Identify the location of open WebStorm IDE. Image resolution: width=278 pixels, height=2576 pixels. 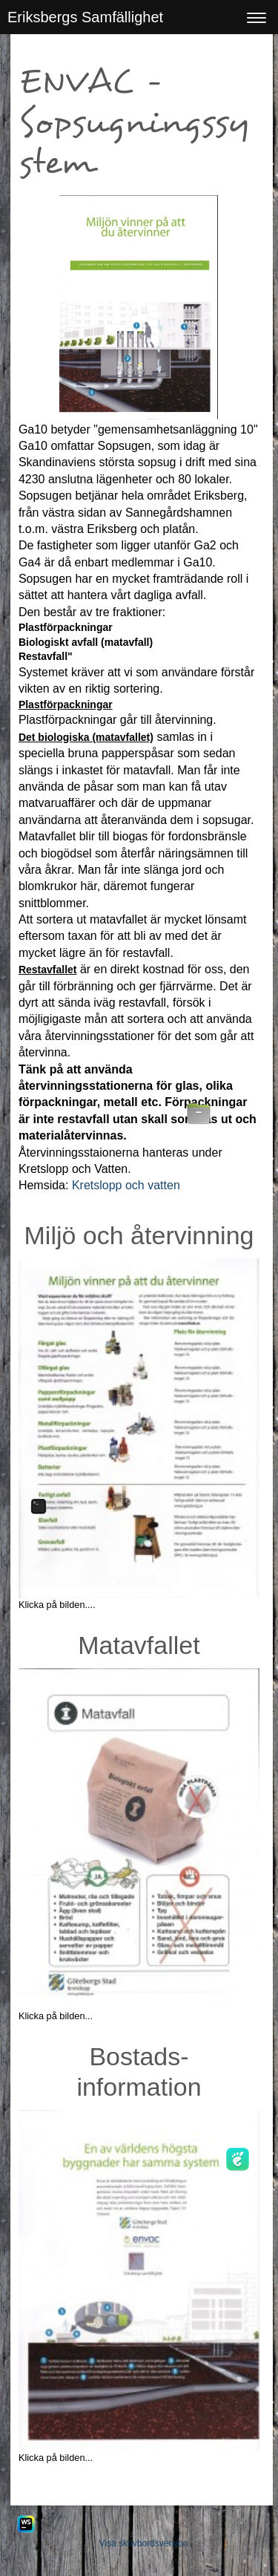
(26, 2524).